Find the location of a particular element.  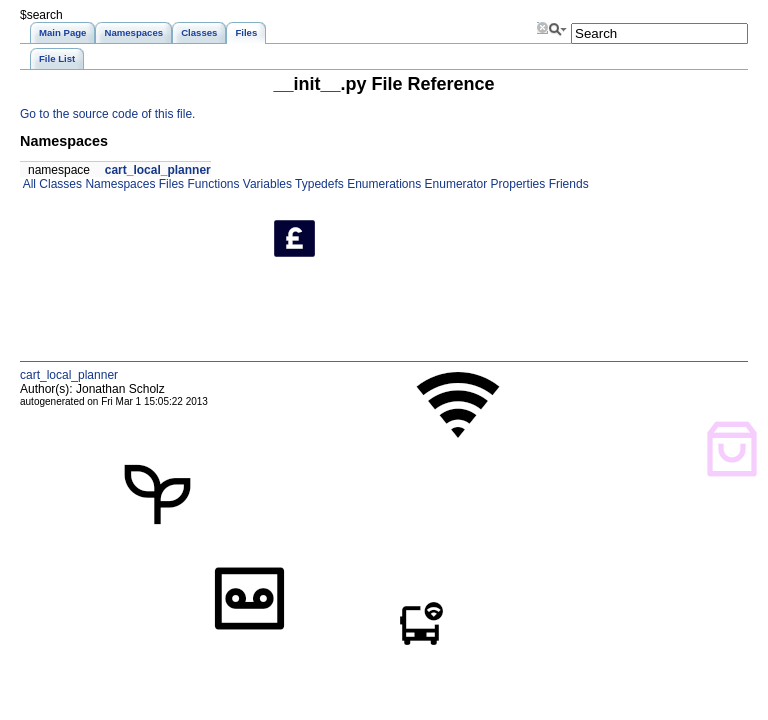

indicates bus has wifi available is located at coordinates (420, 624).